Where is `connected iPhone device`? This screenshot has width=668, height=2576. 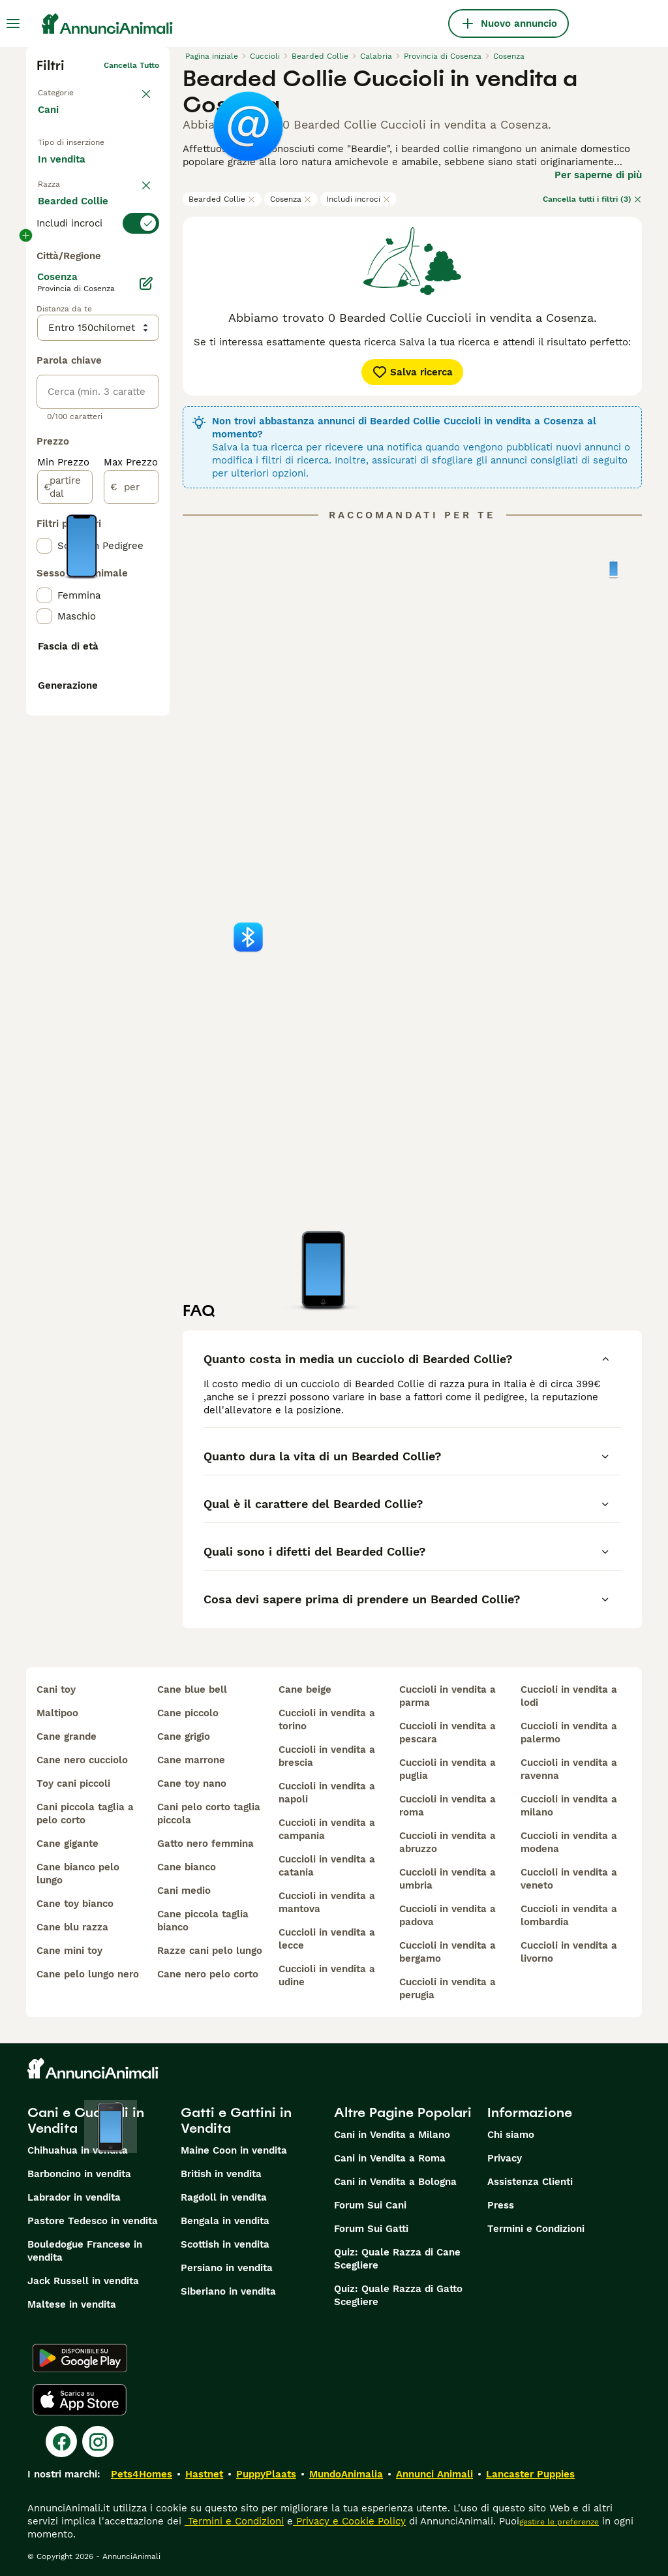
connected iPhone device is located at coordinates (82, 547).